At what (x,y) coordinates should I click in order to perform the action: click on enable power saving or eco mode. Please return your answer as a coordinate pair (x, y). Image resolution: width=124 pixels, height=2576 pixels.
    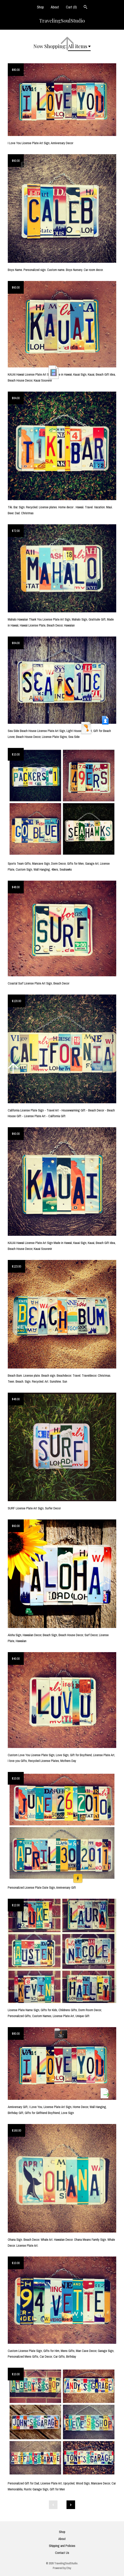
    Looking at the image, I should click on (23, 165).